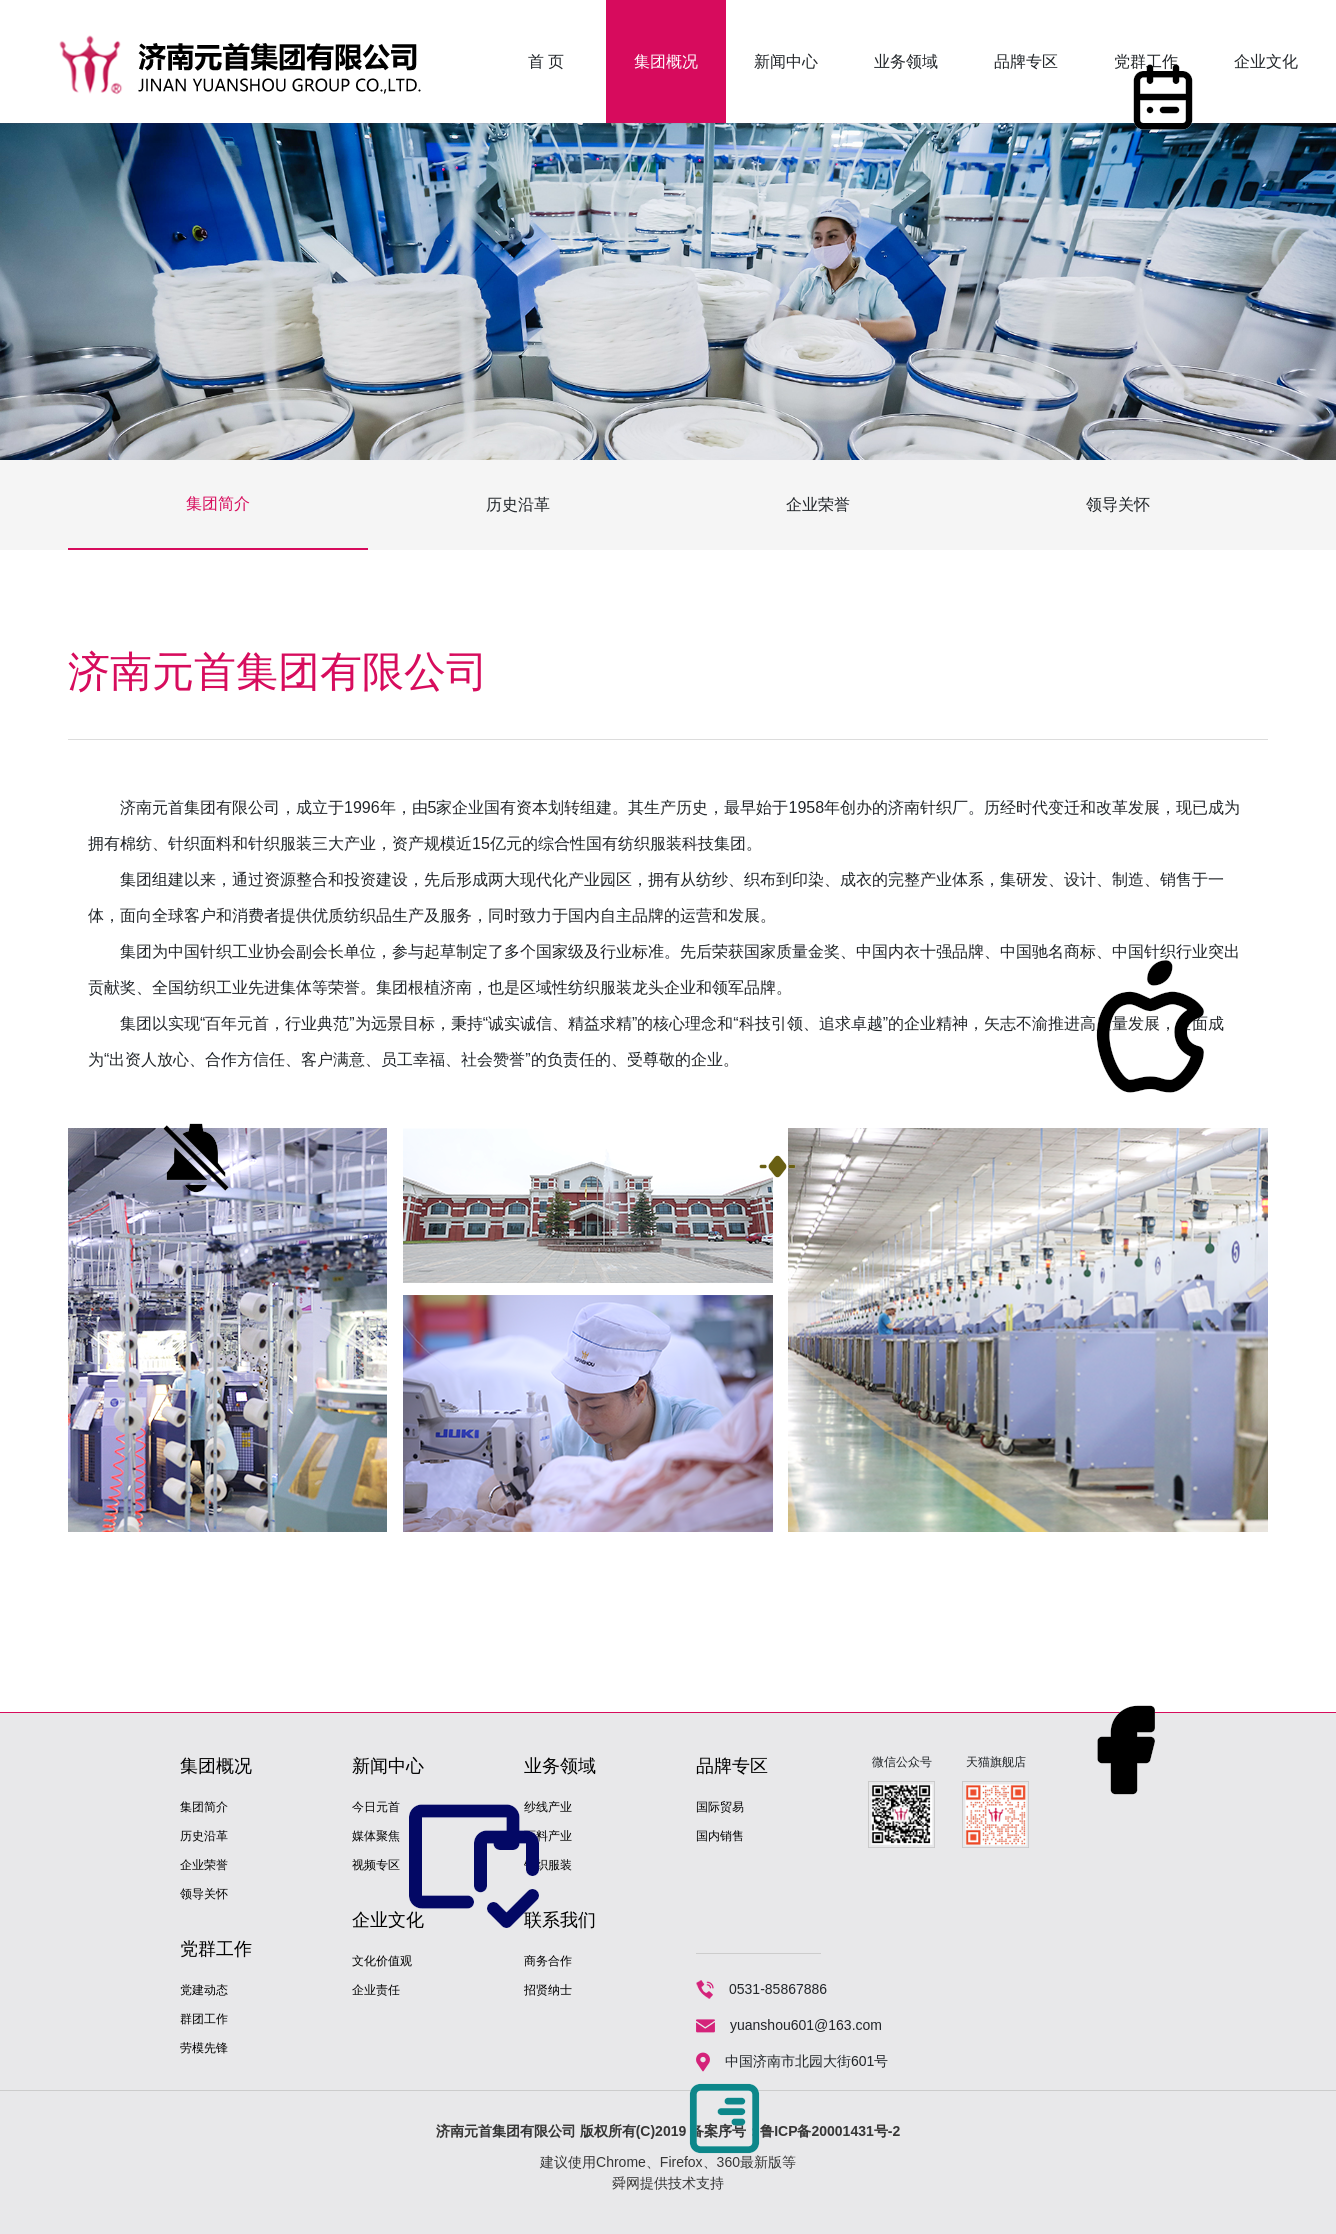 The height and width of the screenshot is (2234, 1336). What do you see at coordinates (724, 2118) in the screenshot?
I see `align content to the top-right corner` at bounding box center [724, 2118].